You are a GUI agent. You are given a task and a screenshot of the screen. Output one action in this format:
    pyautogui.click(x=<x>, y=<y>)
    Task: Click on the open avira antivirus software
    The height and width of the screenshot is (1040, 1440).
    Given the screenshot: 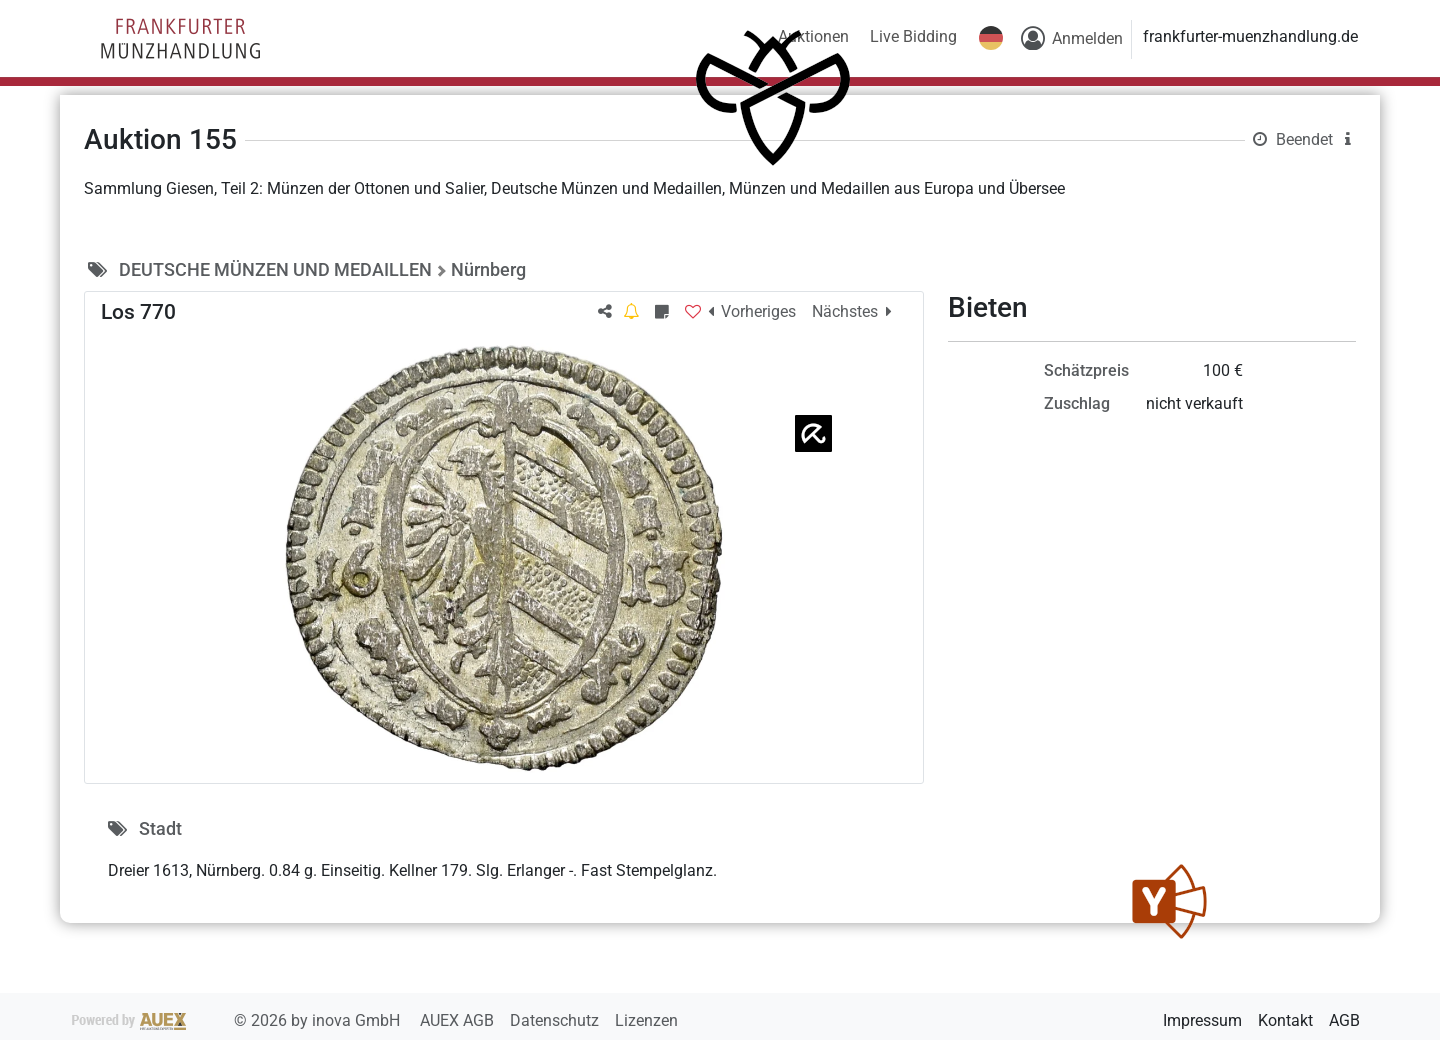 What is the action you would take?
    pyautogui.click(x=813, y=433)
    